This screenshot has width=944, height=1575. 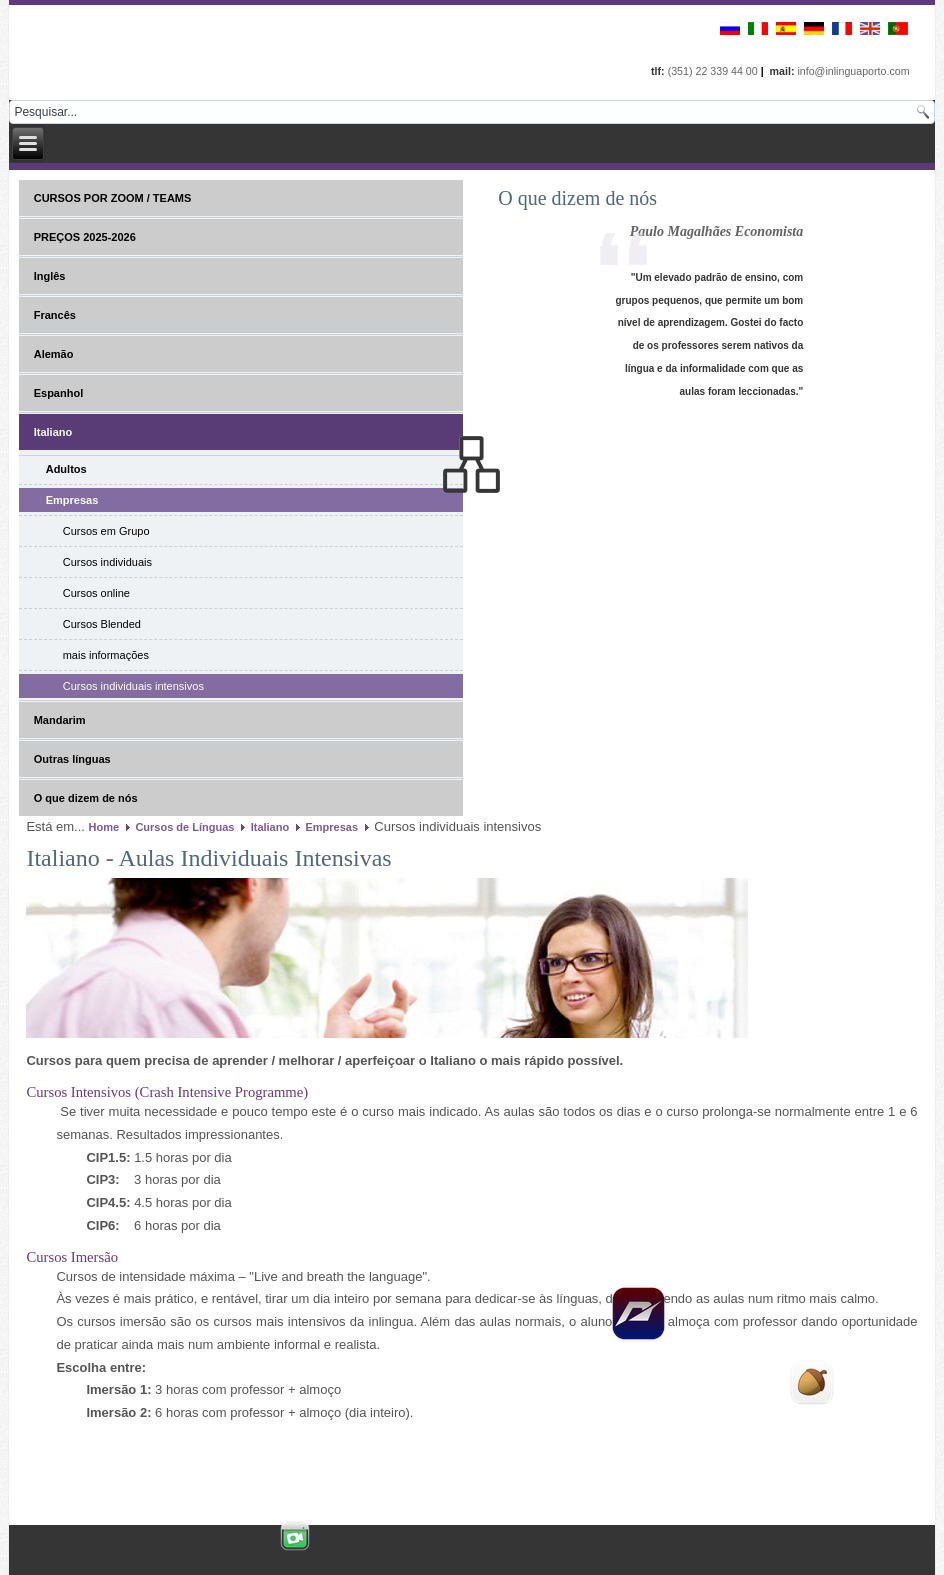 I want to click on open green recorder app for screen recording, so click(x=295, y=1536).